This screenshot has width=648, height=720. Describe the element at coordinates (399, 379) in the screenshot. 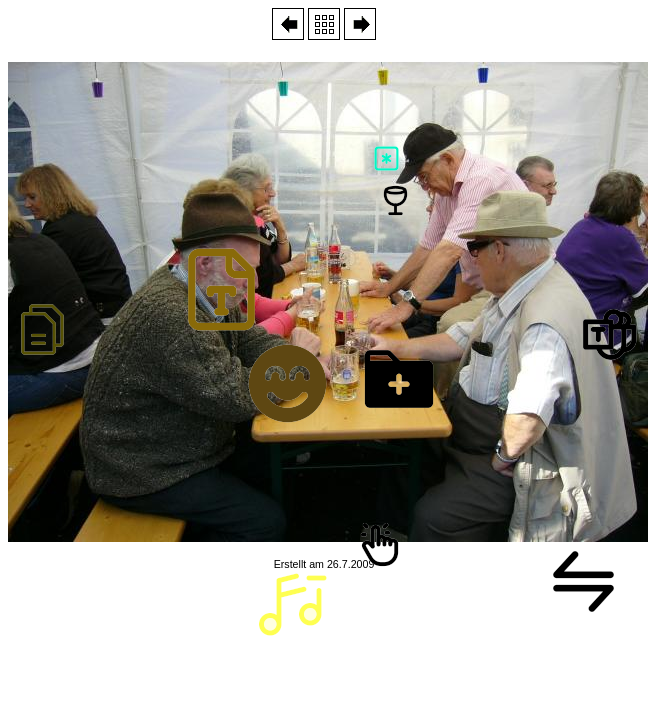

I see `create a new folder` at that location.